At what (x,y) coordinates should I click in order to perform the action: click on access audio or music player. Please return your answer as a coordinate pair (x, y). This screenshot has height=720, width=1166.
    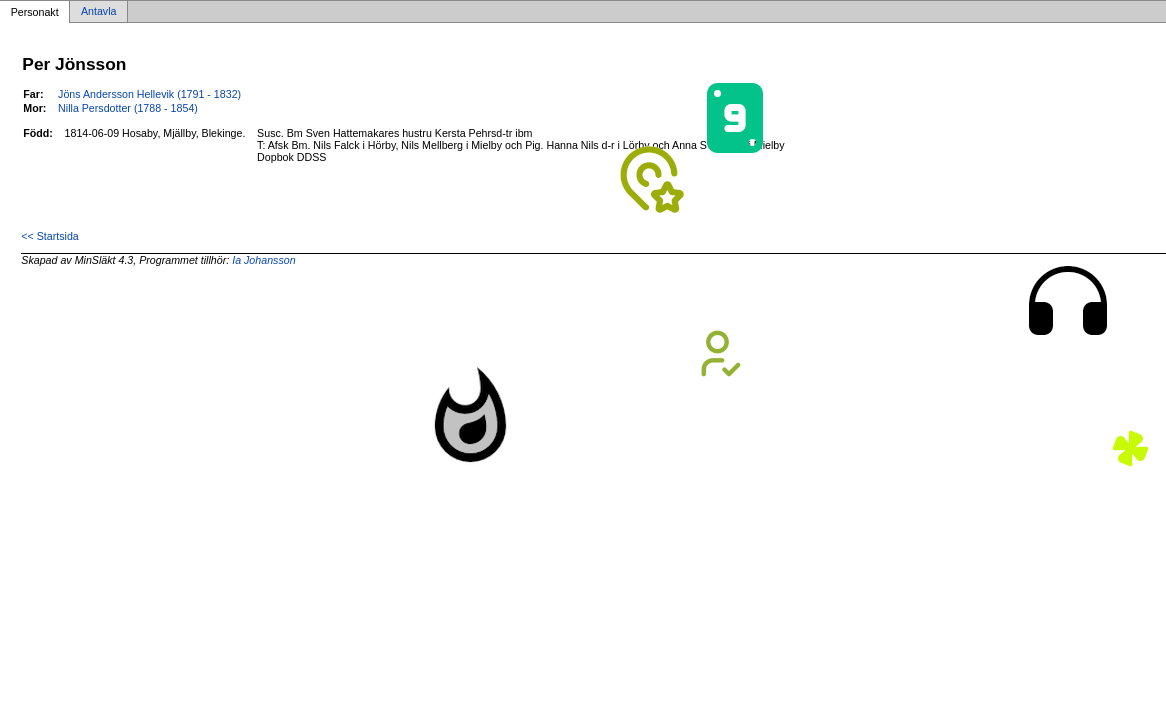
    Looking at the image, I should click on (1068, 305).